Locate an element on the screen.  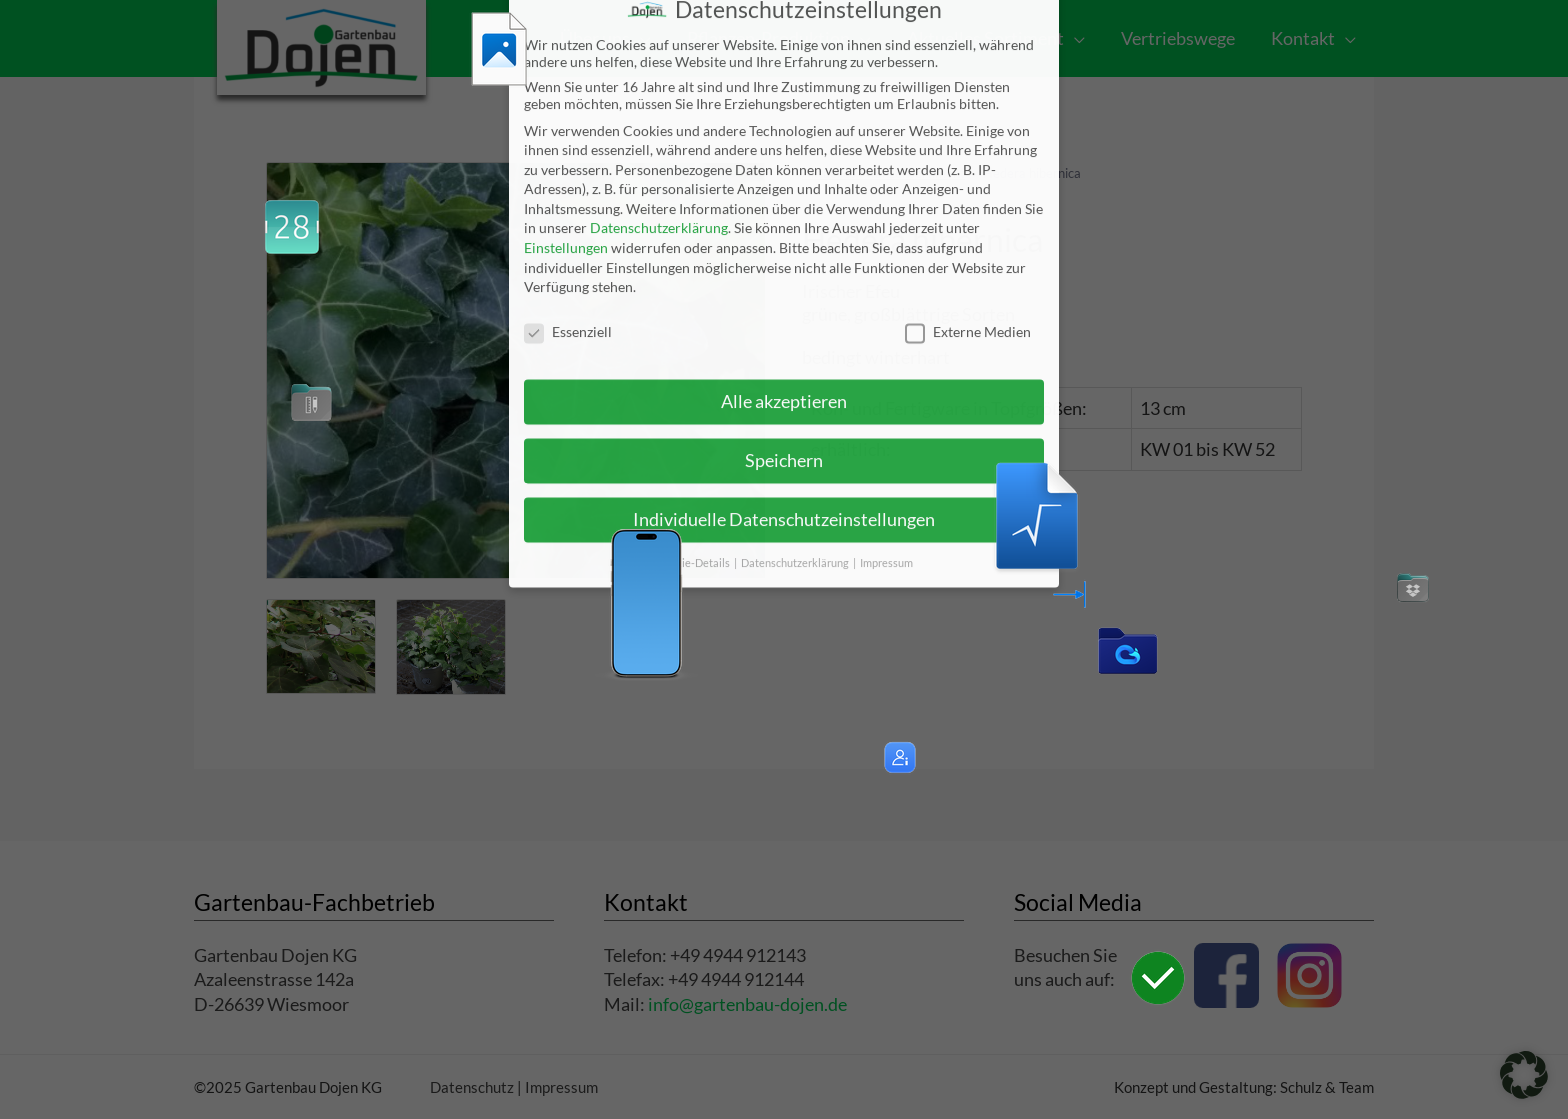
open an image file is located at coordinates (499, 49).